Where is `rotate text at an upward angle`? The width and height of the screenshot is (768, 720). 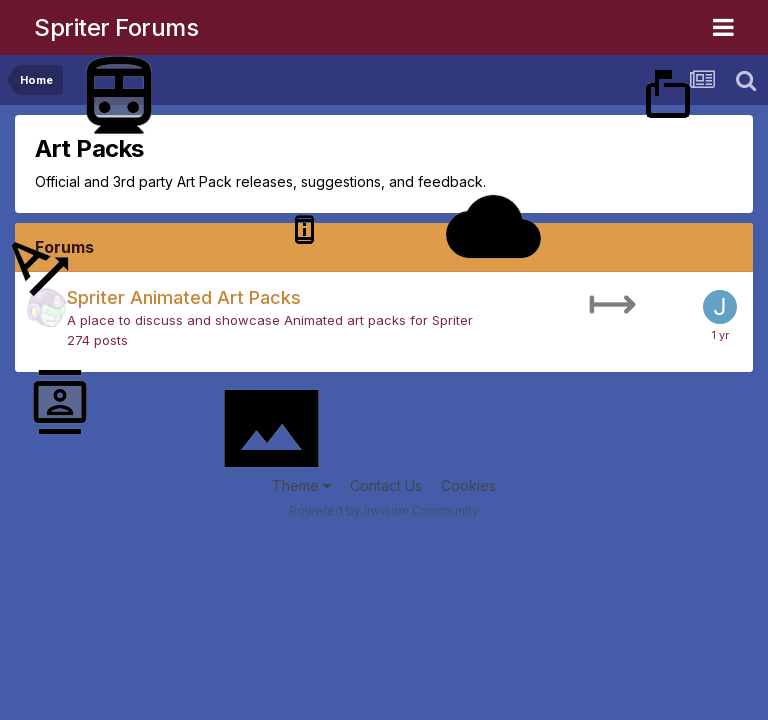 rotate text at an upward angle is located at coordinates (39, 267).